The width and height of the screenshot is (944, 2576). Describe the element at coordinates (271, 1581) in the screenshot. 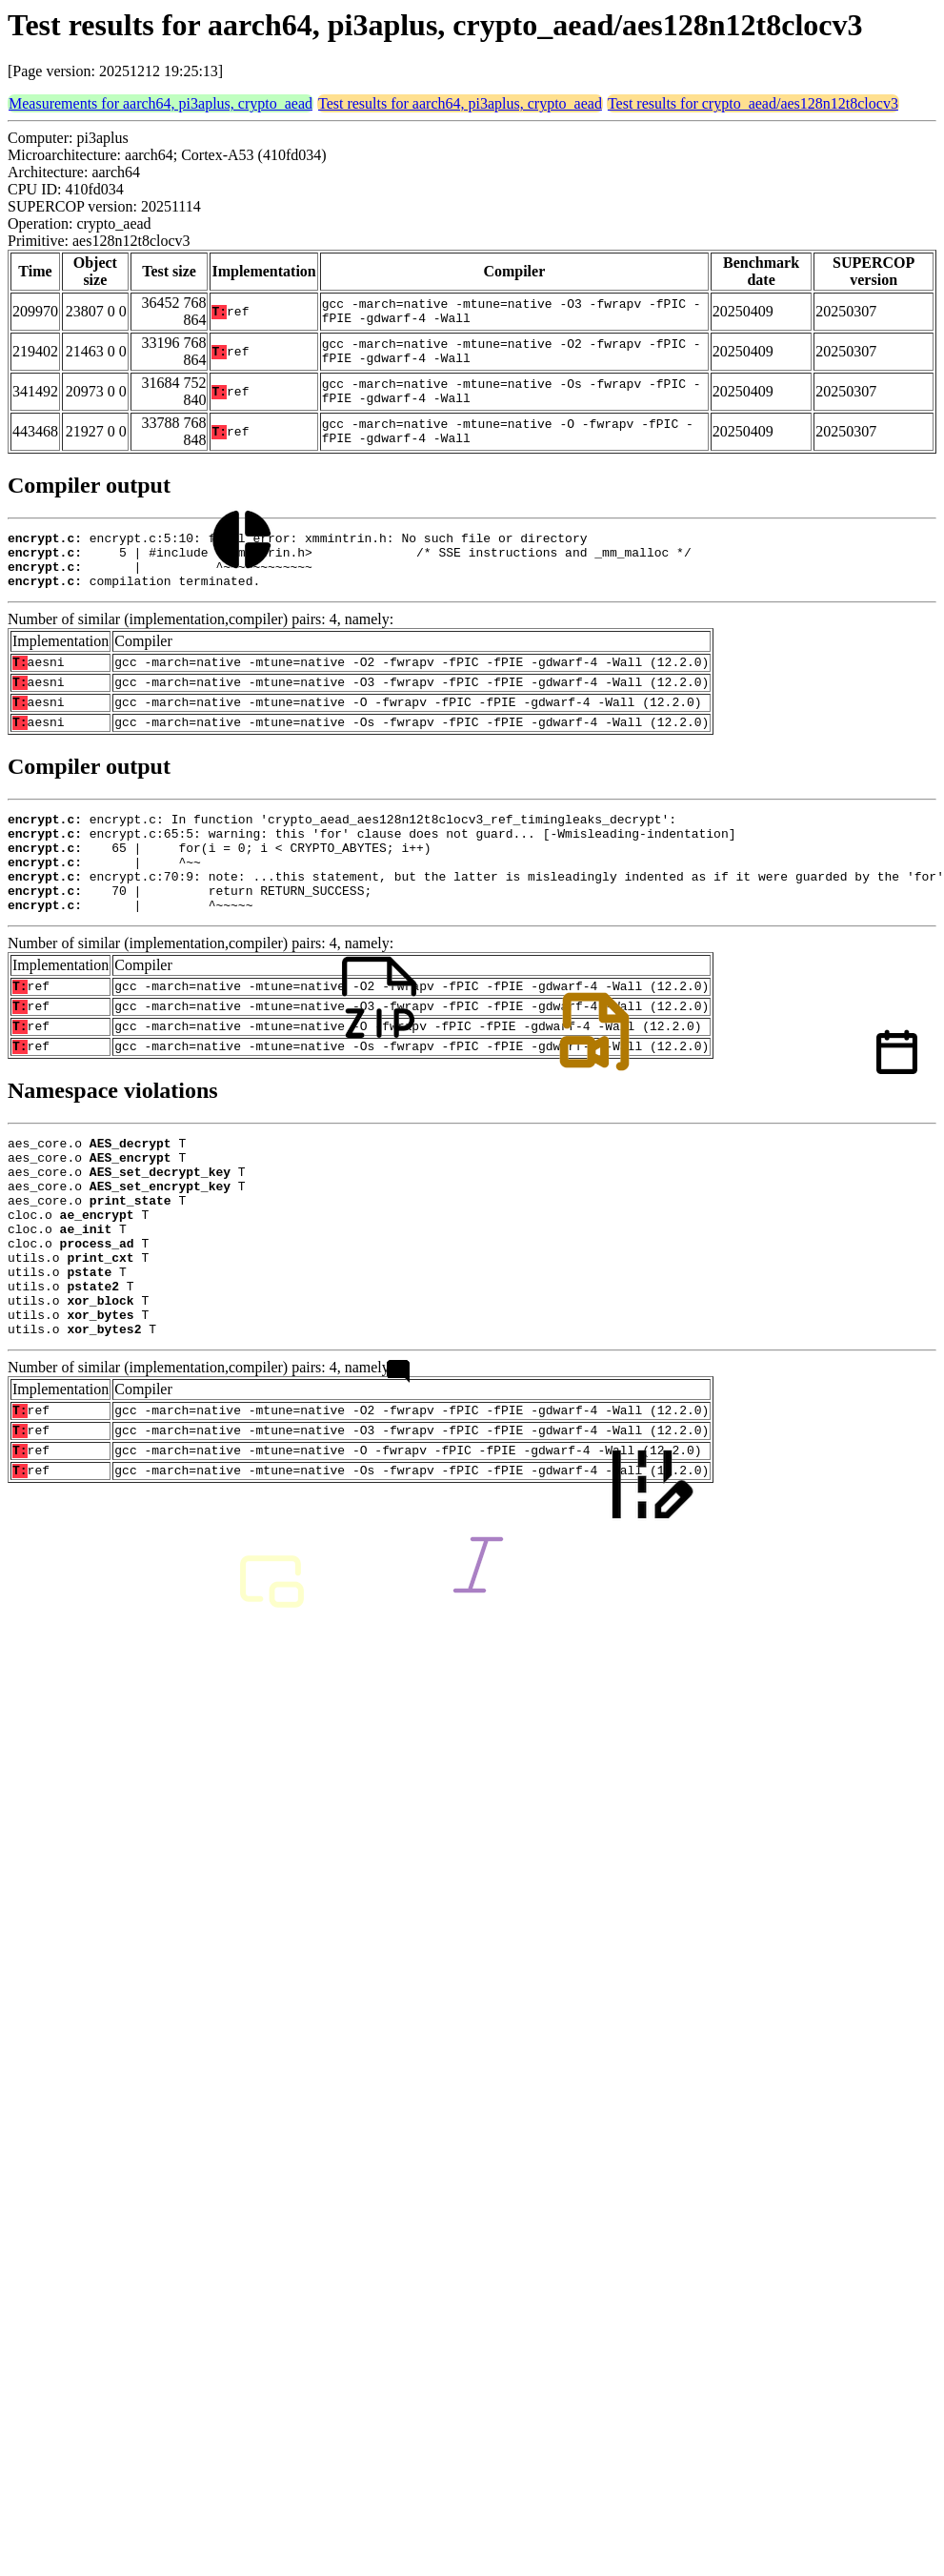

I see `enable picture-in-picture mode` at that location.